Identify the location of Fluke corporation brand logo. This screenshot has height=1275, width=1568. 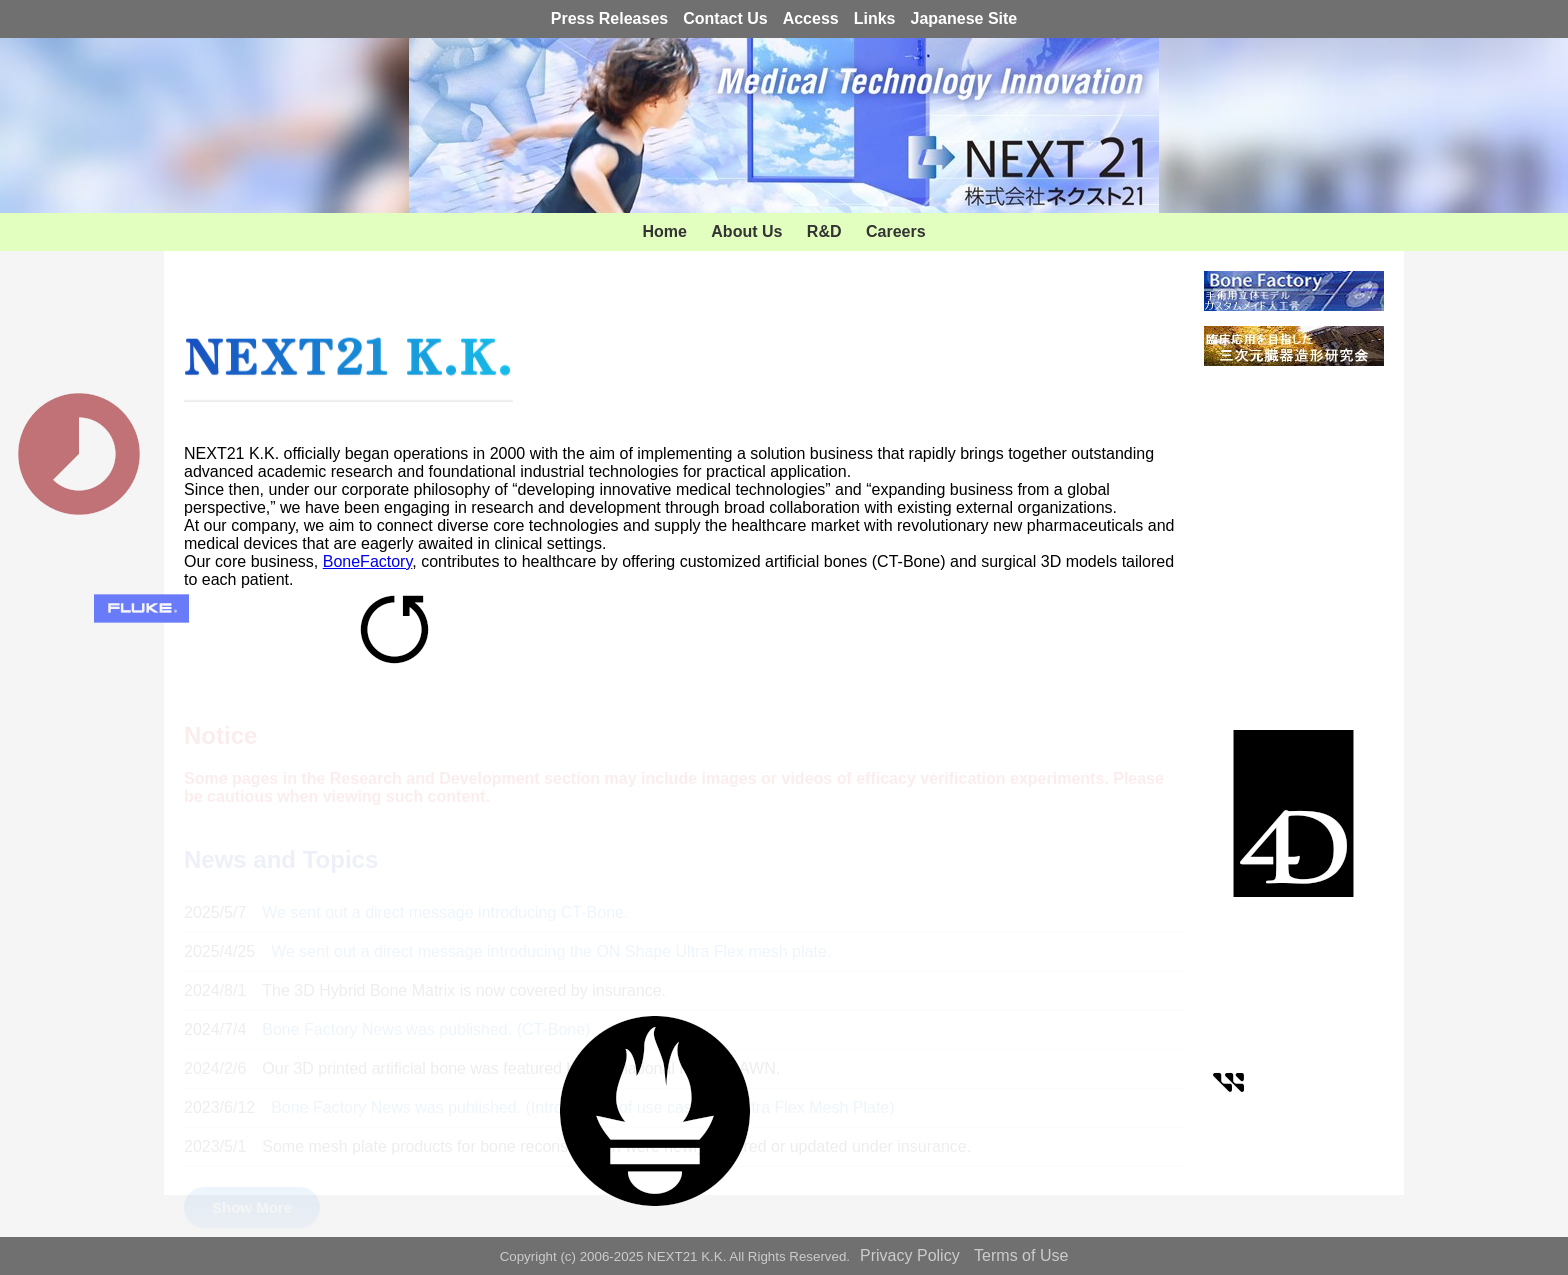
(141, 608).